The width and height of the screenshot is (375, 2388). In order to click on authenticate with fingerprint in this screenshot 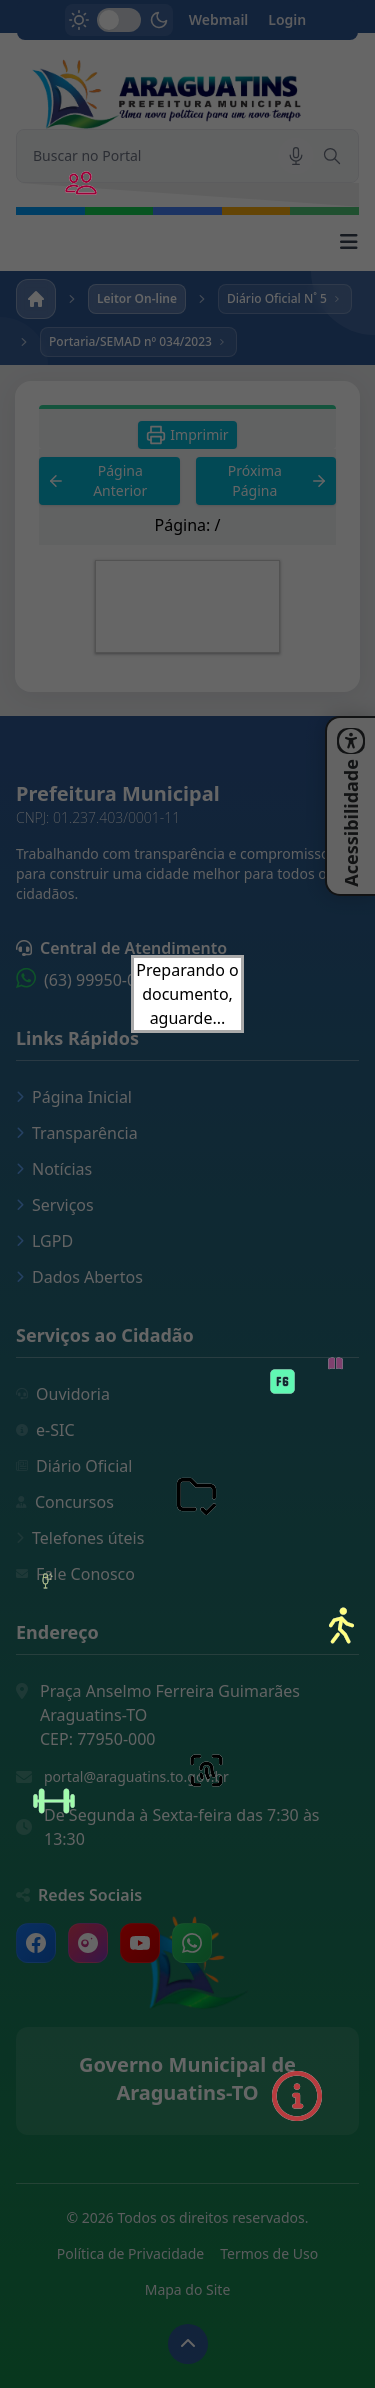, I will do `click(206, 1770)`.